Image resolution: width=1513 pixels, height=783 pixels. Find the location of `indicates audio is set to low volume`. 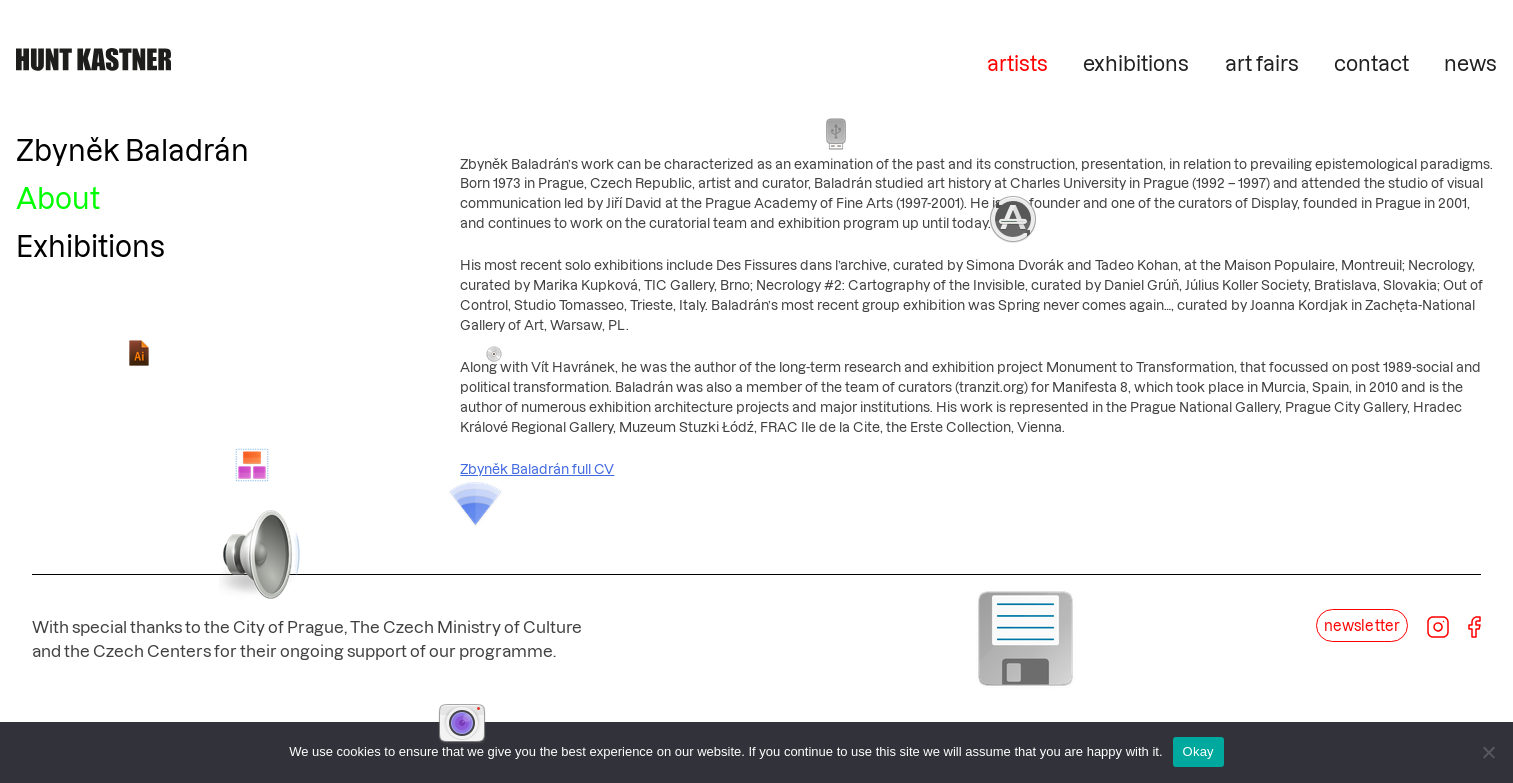

indicates audio is set to low volume is located at coordinates (267, 554).